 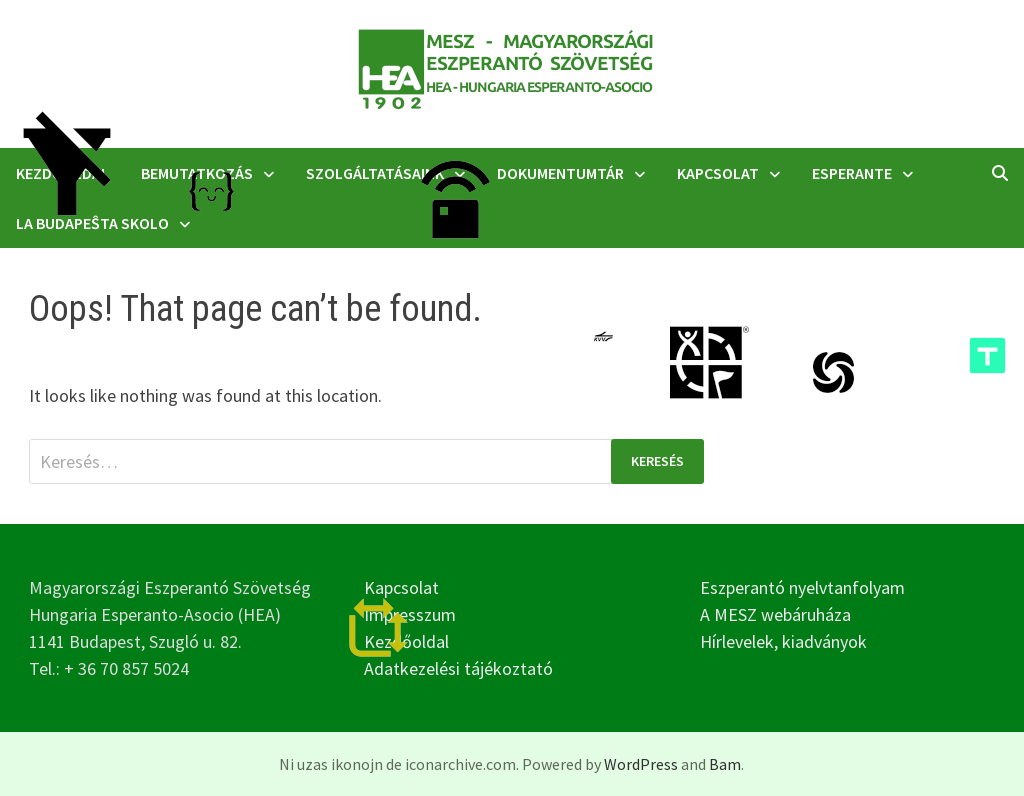 What do you see at coordinates (987, 355) in the screenshot?
I see `open text formatting or typography options` at bounding box center [987, 355].